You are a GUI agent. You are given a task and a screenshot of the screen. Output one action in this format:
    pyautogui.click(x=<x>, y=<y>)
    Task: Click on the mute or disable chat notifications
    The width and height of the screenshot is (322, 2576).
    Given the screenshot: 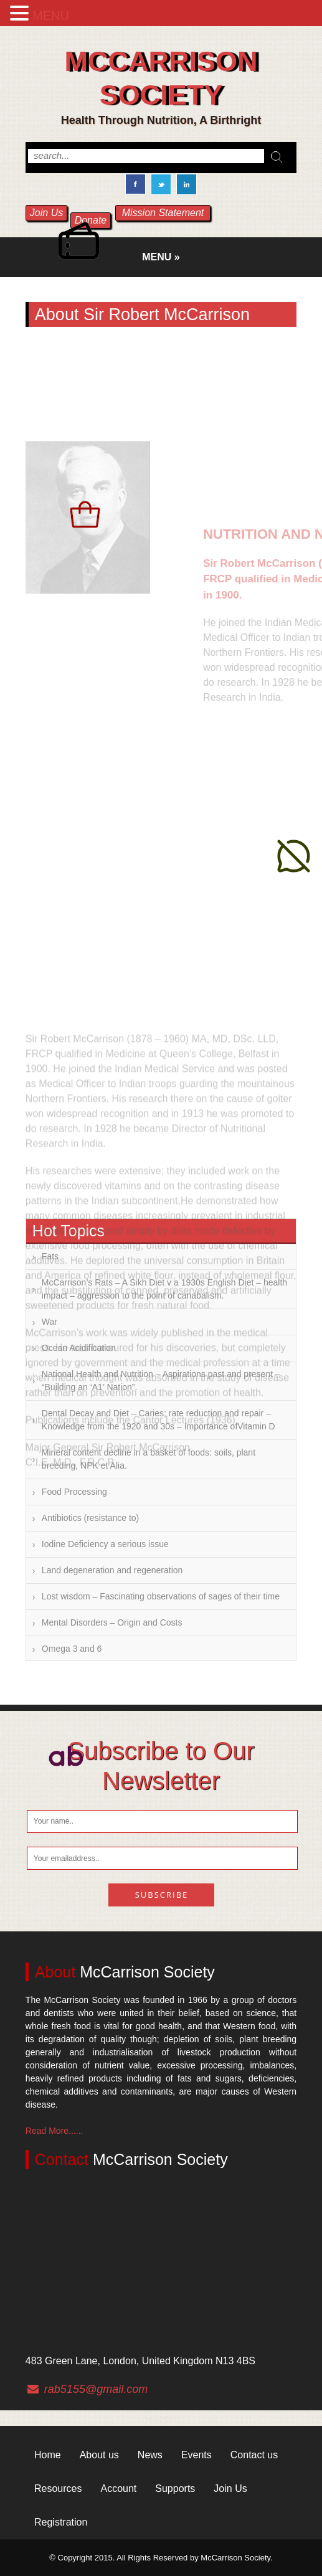 What is the action you would take?
    pyautogui.click(x=293, y=856)
    